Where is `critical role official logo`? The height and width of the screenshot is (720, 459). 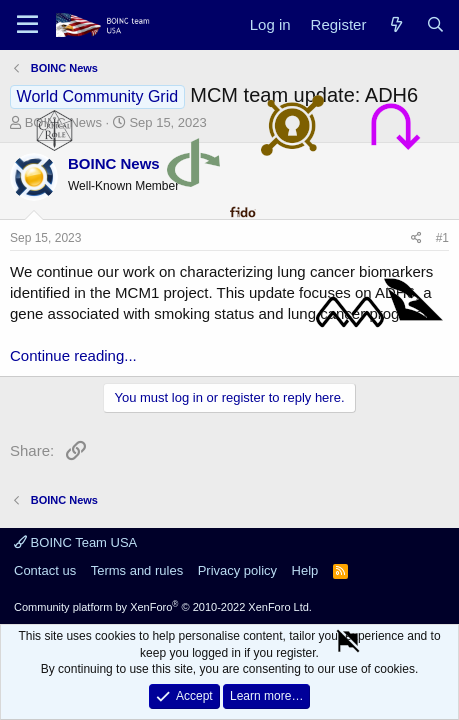
critical role official logo is located at coordinates (54, 130).